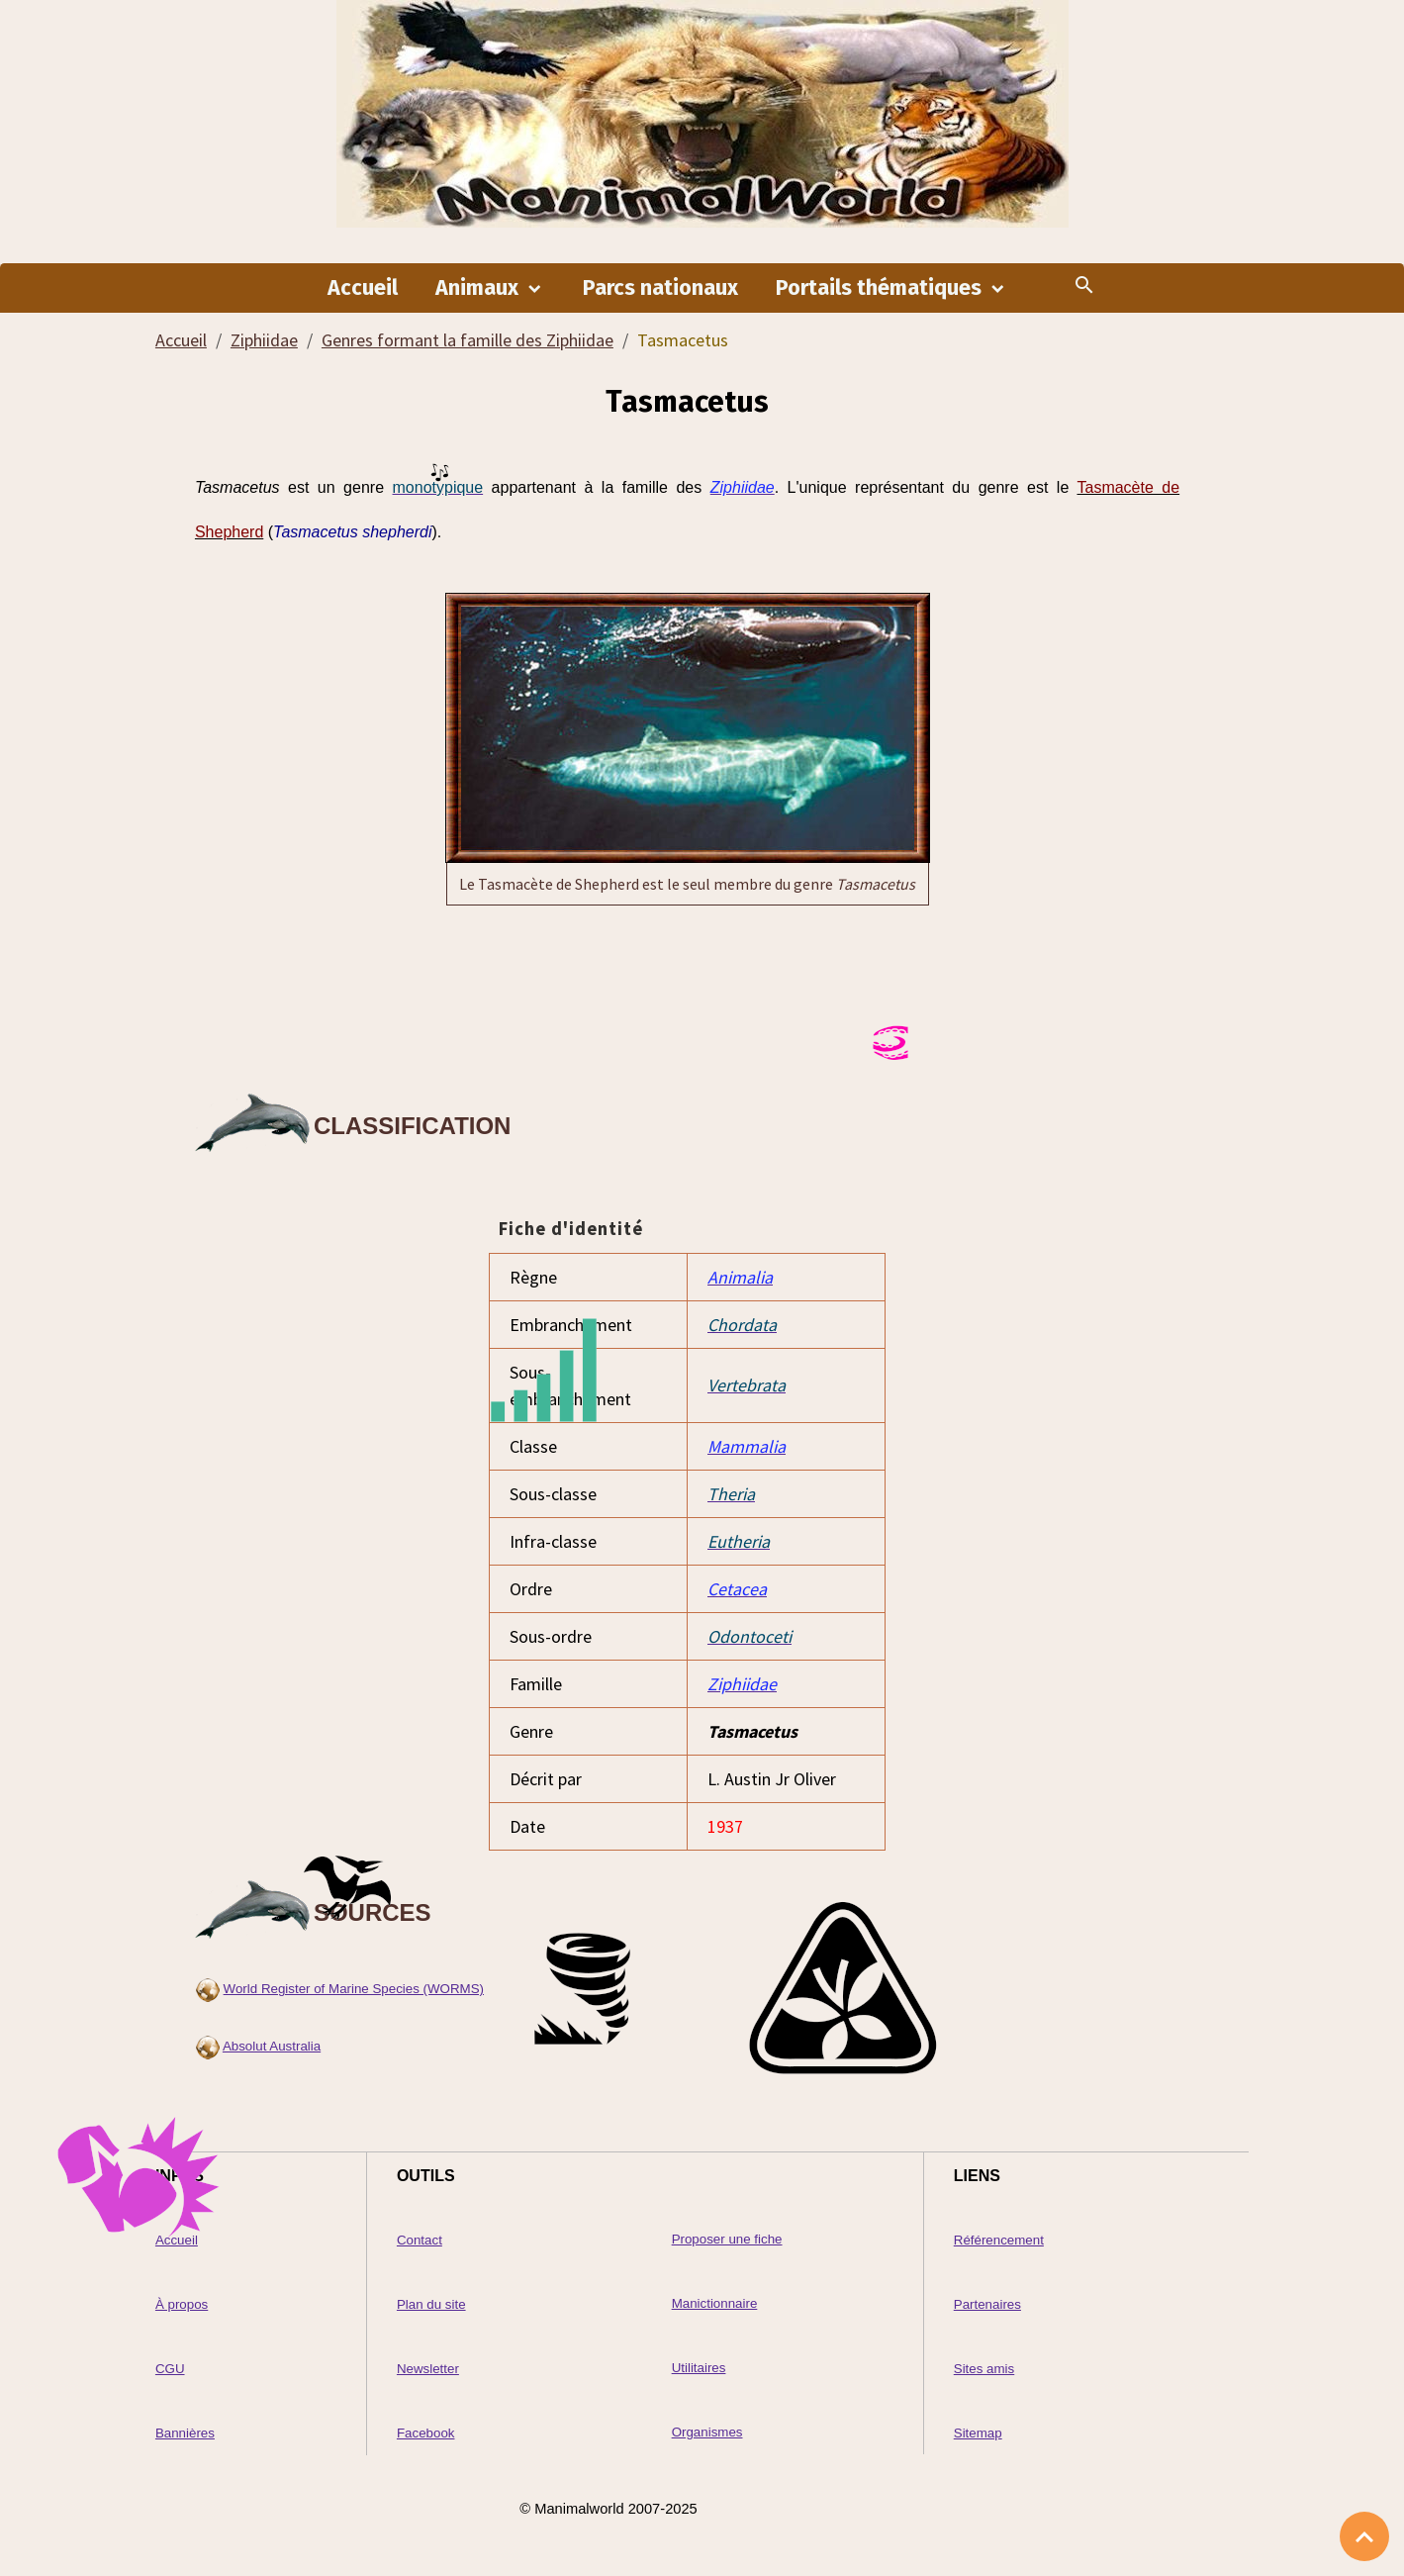 This screenshot has height=2576, width=1404. What do you see at coordinates (347, 1888) in the screenshot?
I see `pterodactyl or flying dinosaur icon for a game element` at bounding box center [347, 1888].